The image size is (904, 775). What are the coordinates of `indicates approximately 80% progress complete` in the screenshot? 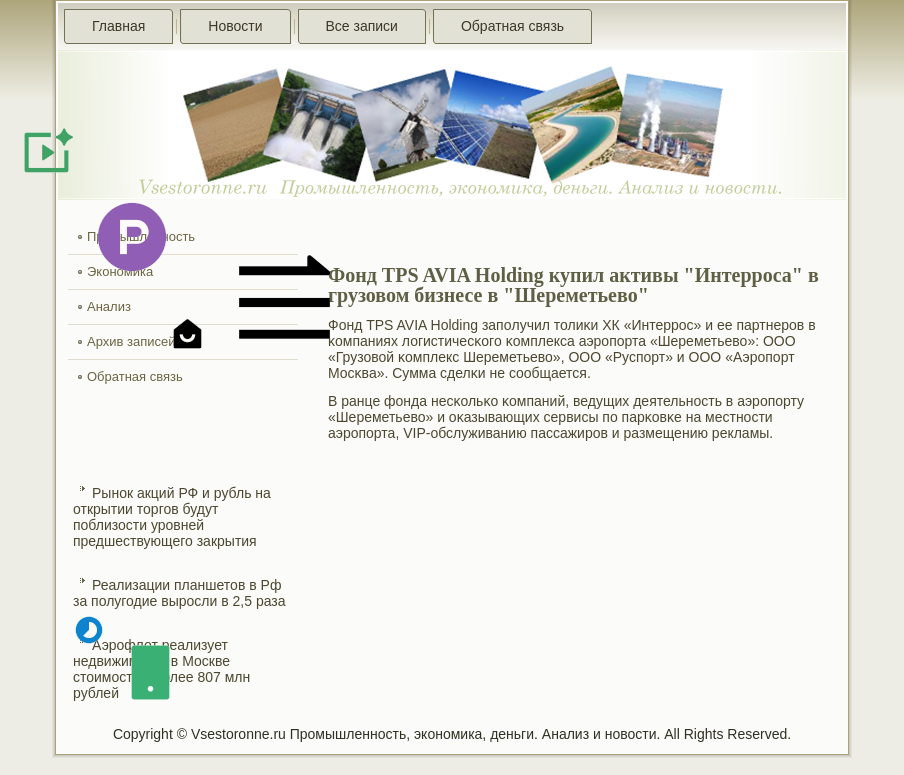 It's located at (89, 630).